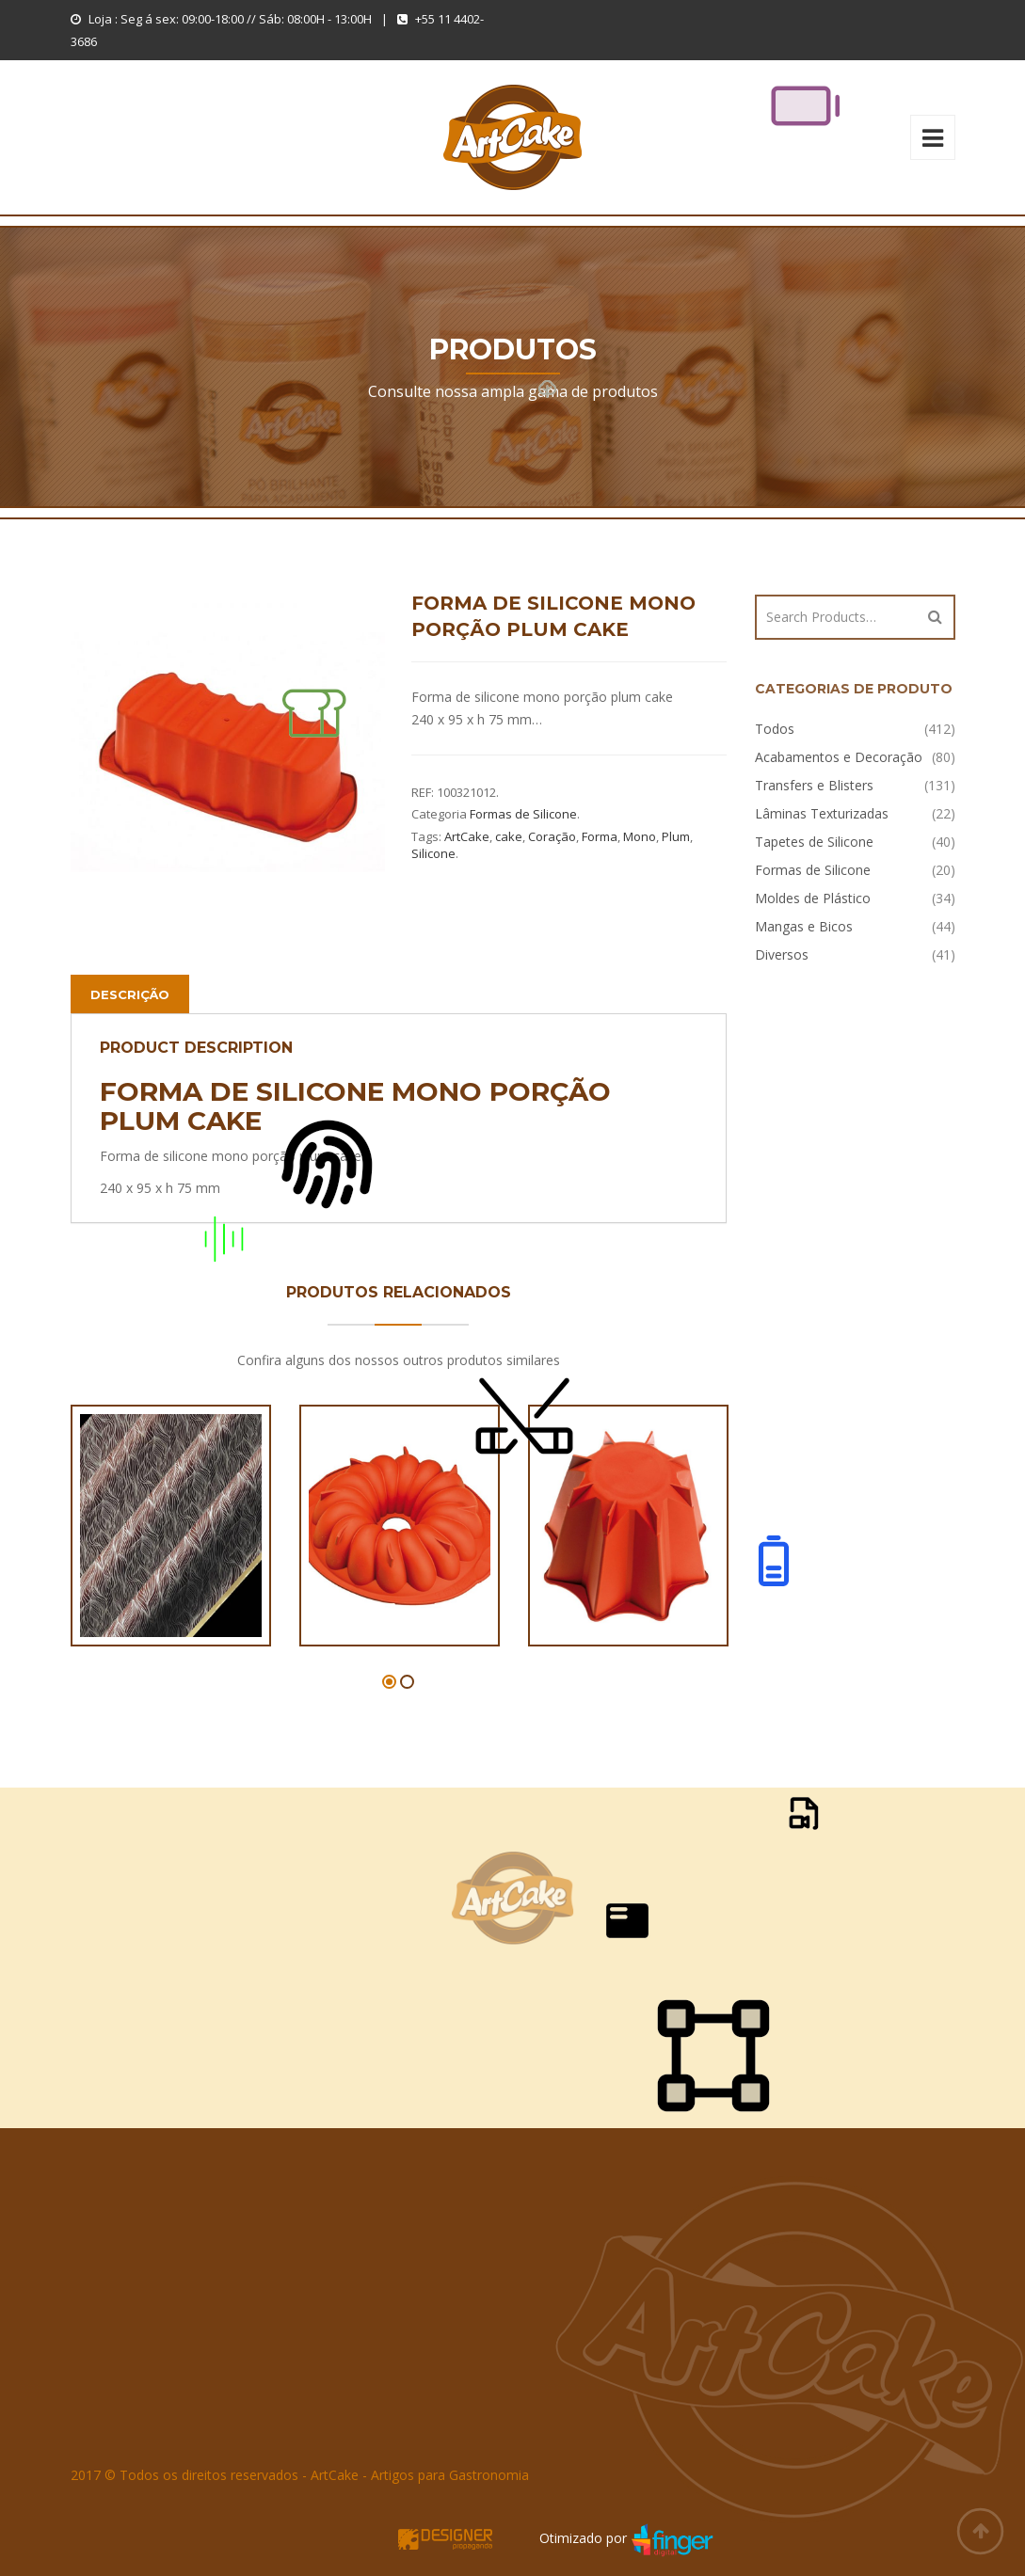  I want to click on access nature or outdoor-related content, so click(547, 389).